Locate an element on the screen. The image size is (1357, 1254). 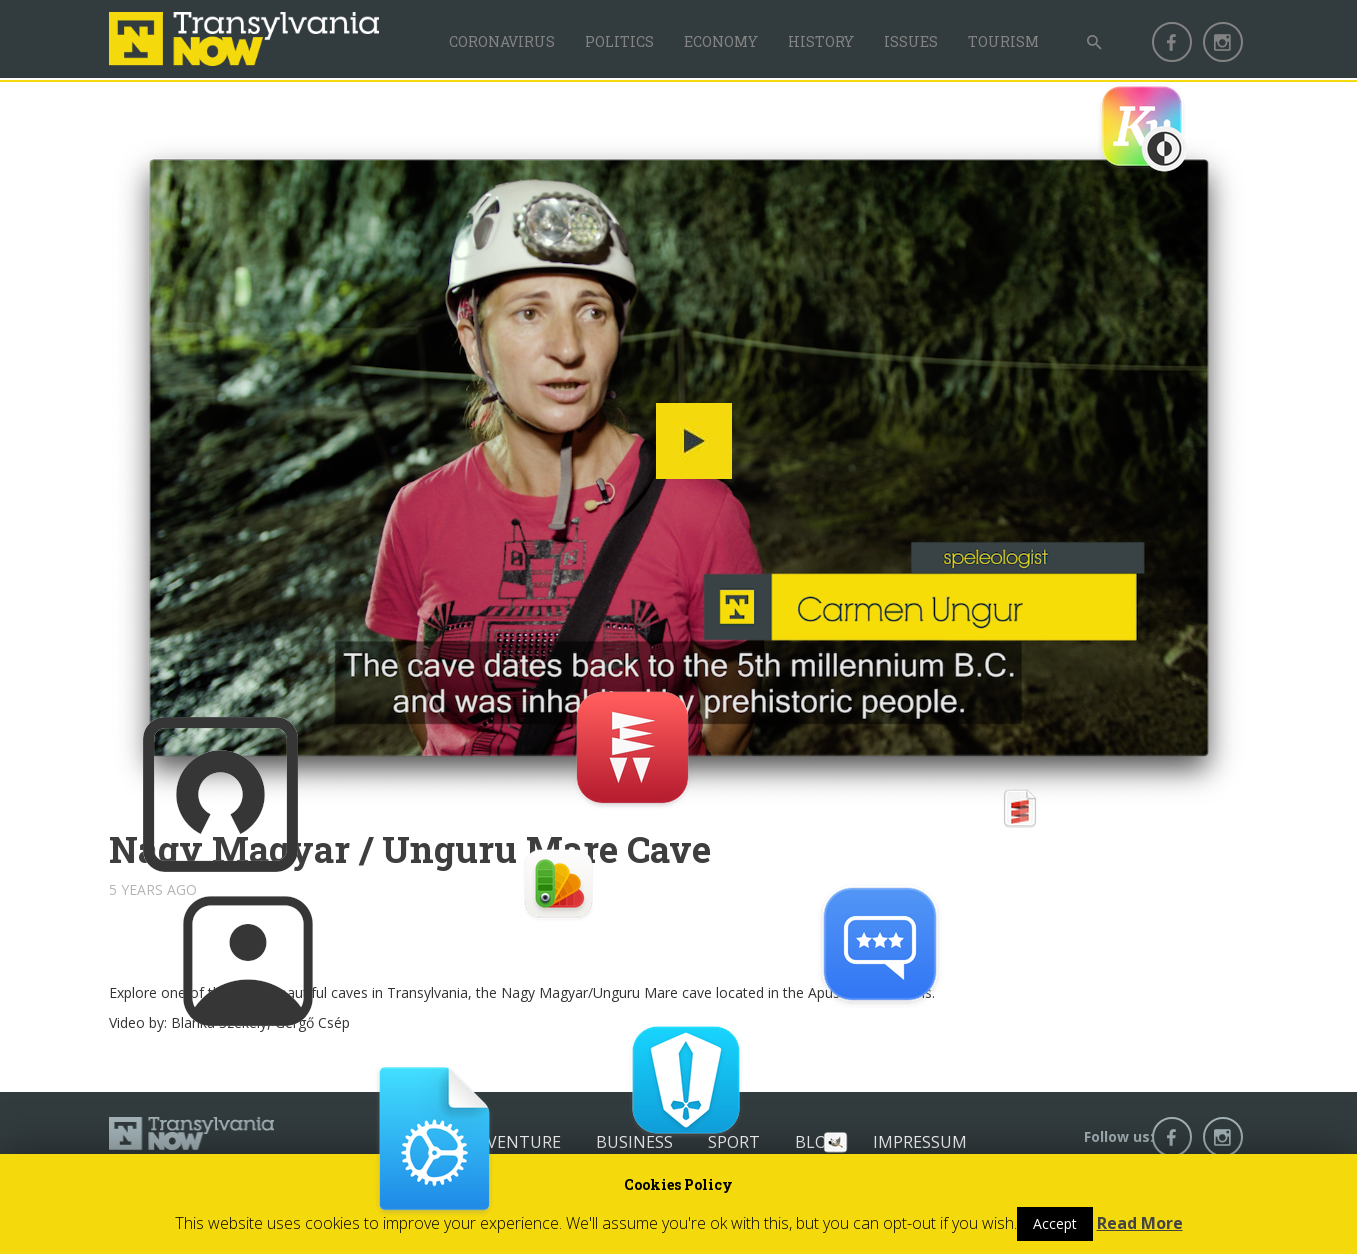
open kvantum theme manager settings is located at coordinates (1142, 127).